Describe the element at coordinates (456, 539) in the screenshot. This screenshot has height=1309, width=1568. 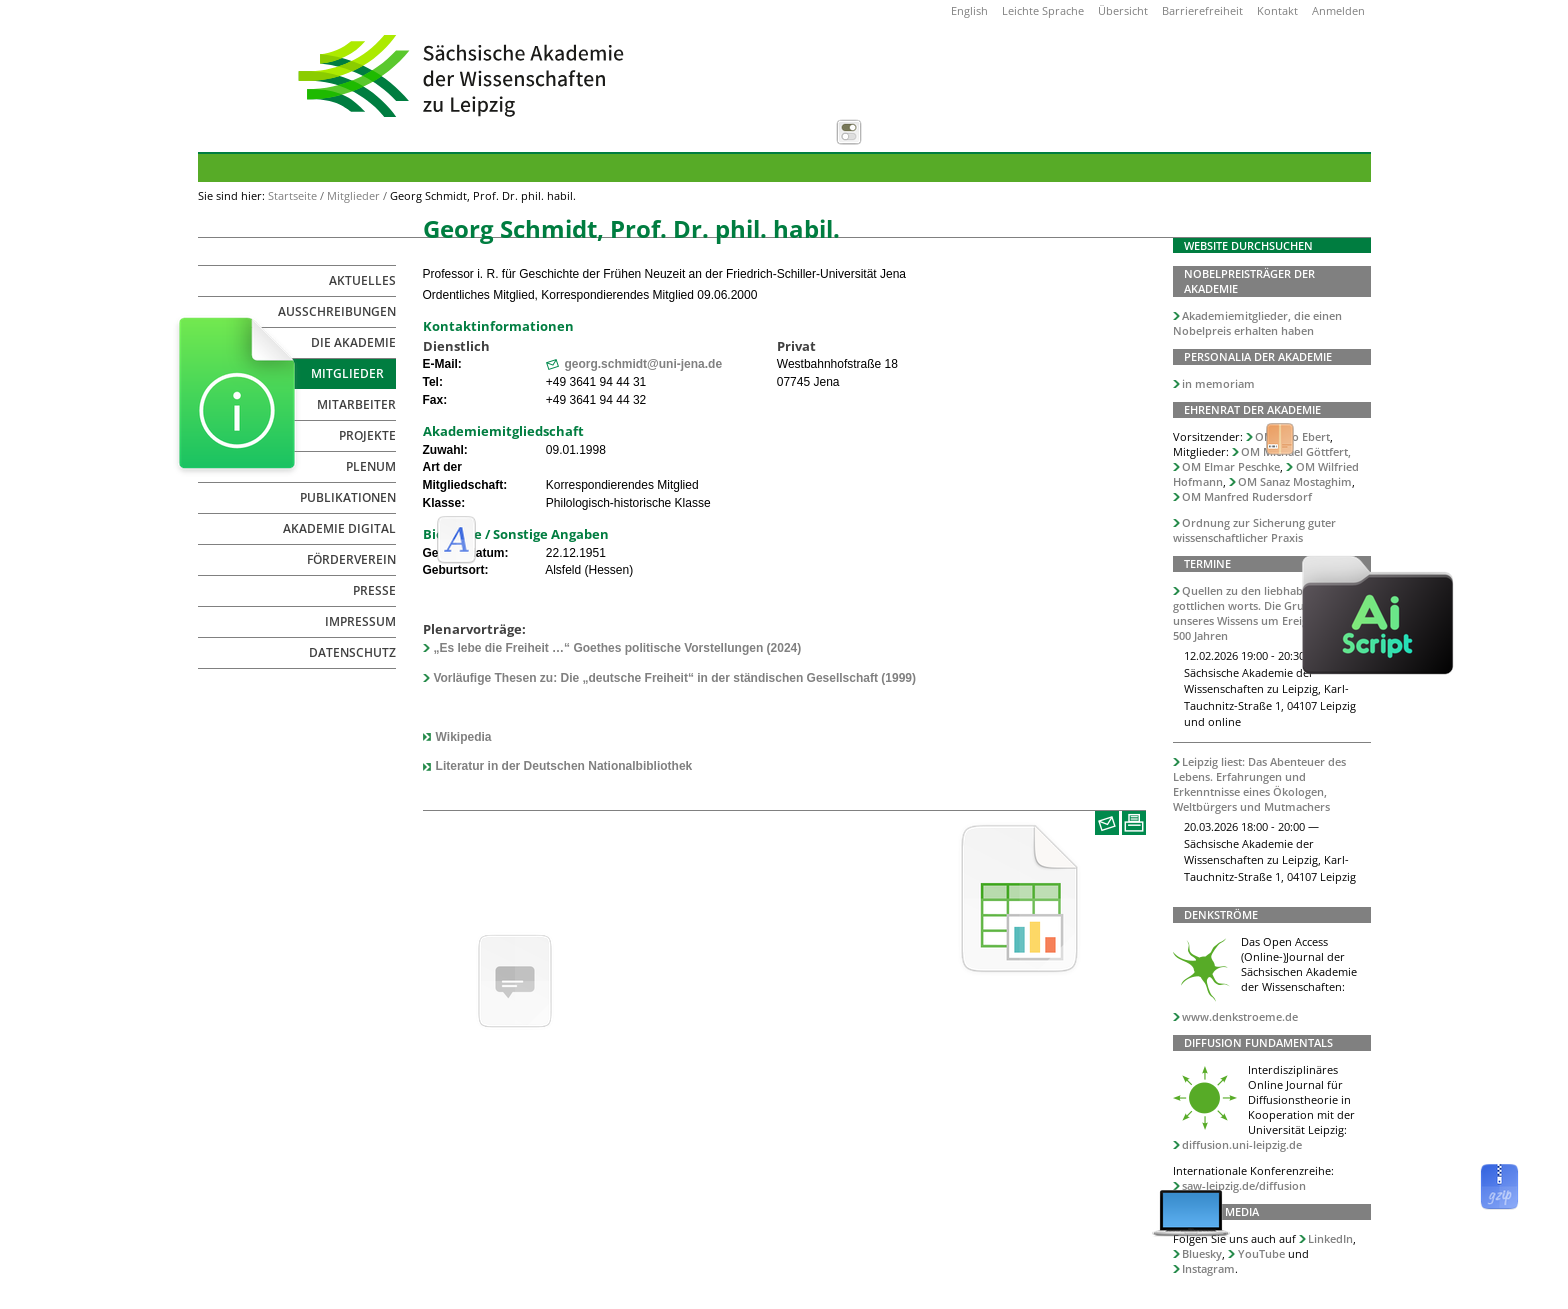
I see `a TrueType font file` at that location.